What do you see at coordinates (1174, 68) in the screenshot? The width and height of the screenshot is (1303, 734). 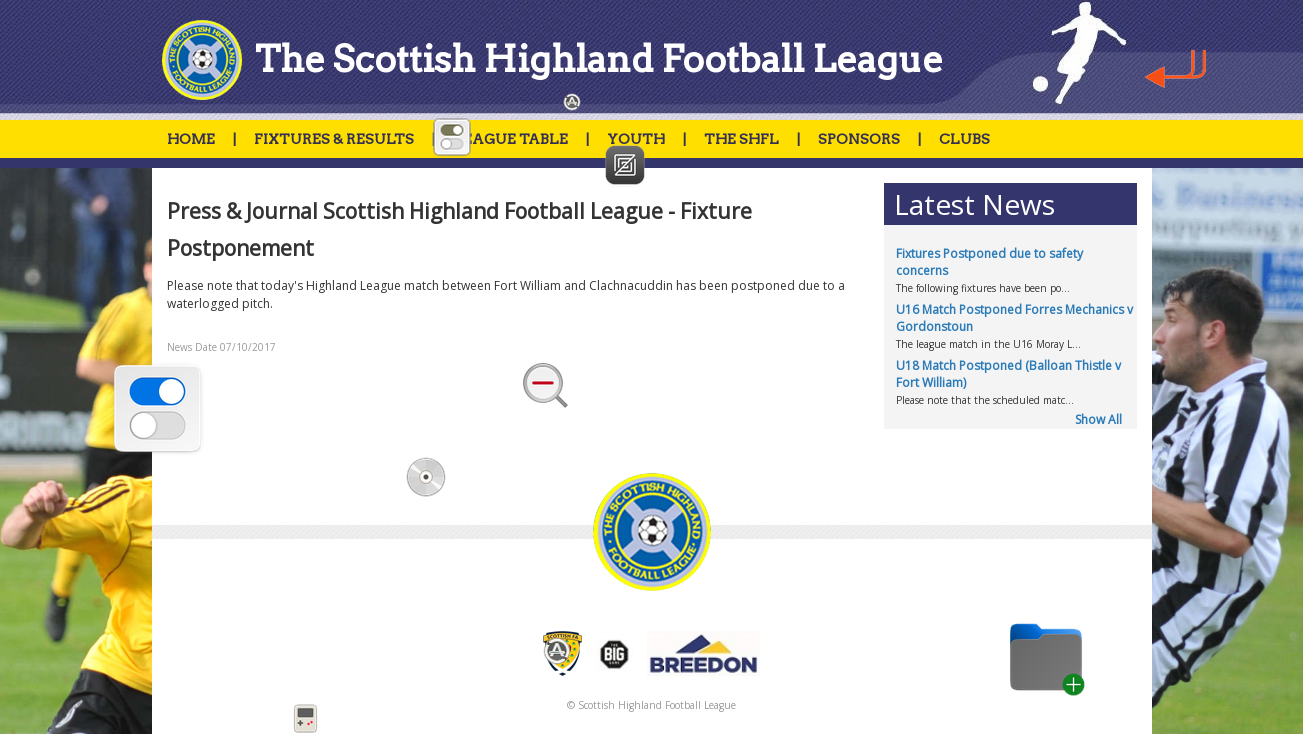 I see `reply to all recipients of an email` at bounding box center [1174, 68].